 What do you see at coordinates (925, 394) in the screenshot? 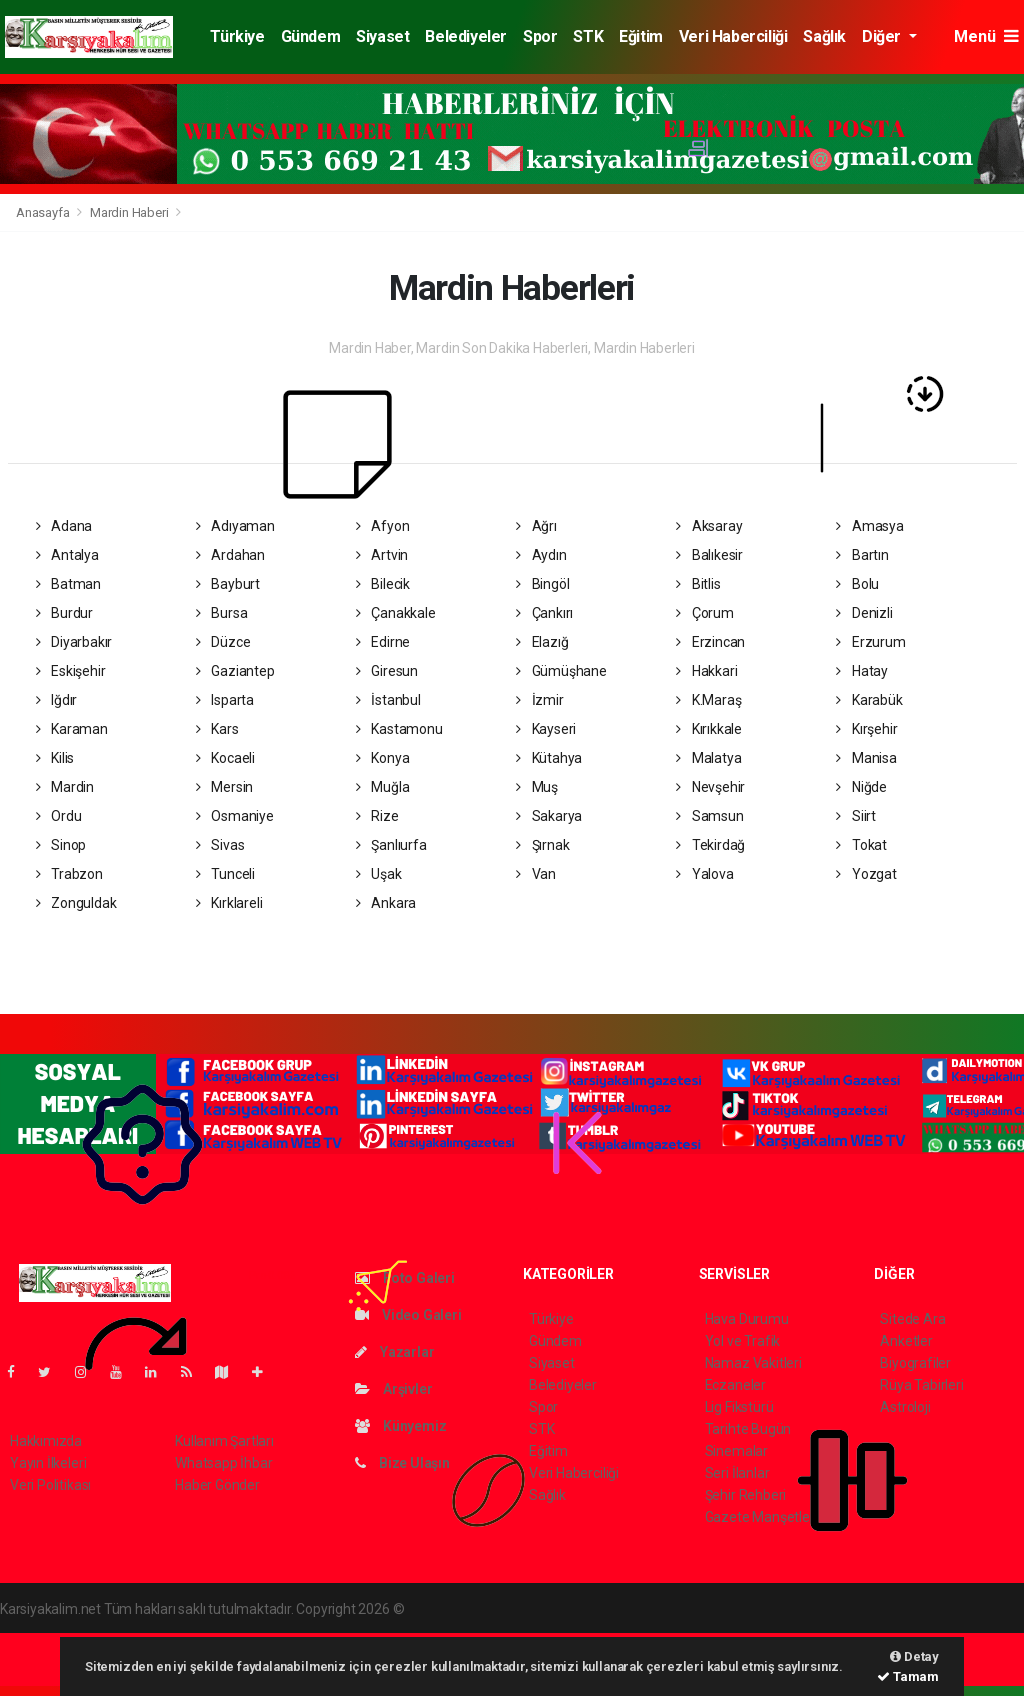
I see `indicates download in progress` at bounding box center [925, 394].